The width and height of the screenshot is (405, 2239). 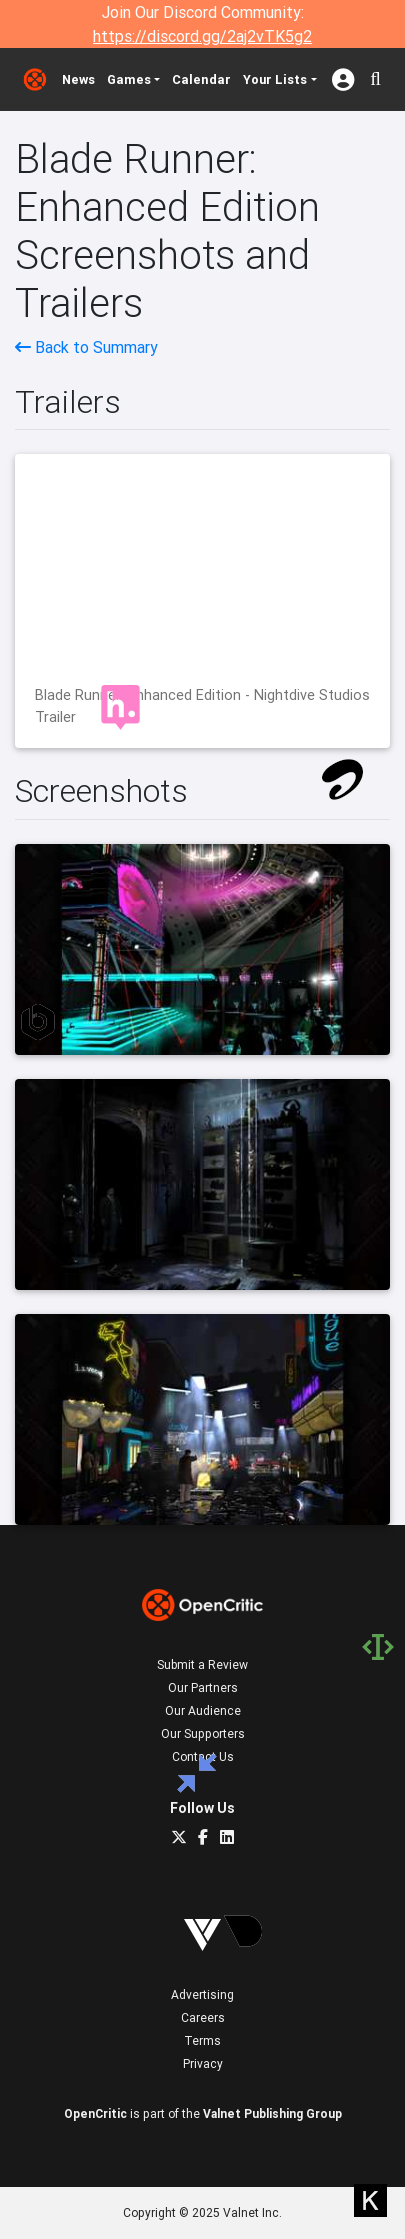 What do you see at coordinates (120, 707) in the screenshot?
I see `open hypothesis annotation tool` at bounding box center [120, 707].